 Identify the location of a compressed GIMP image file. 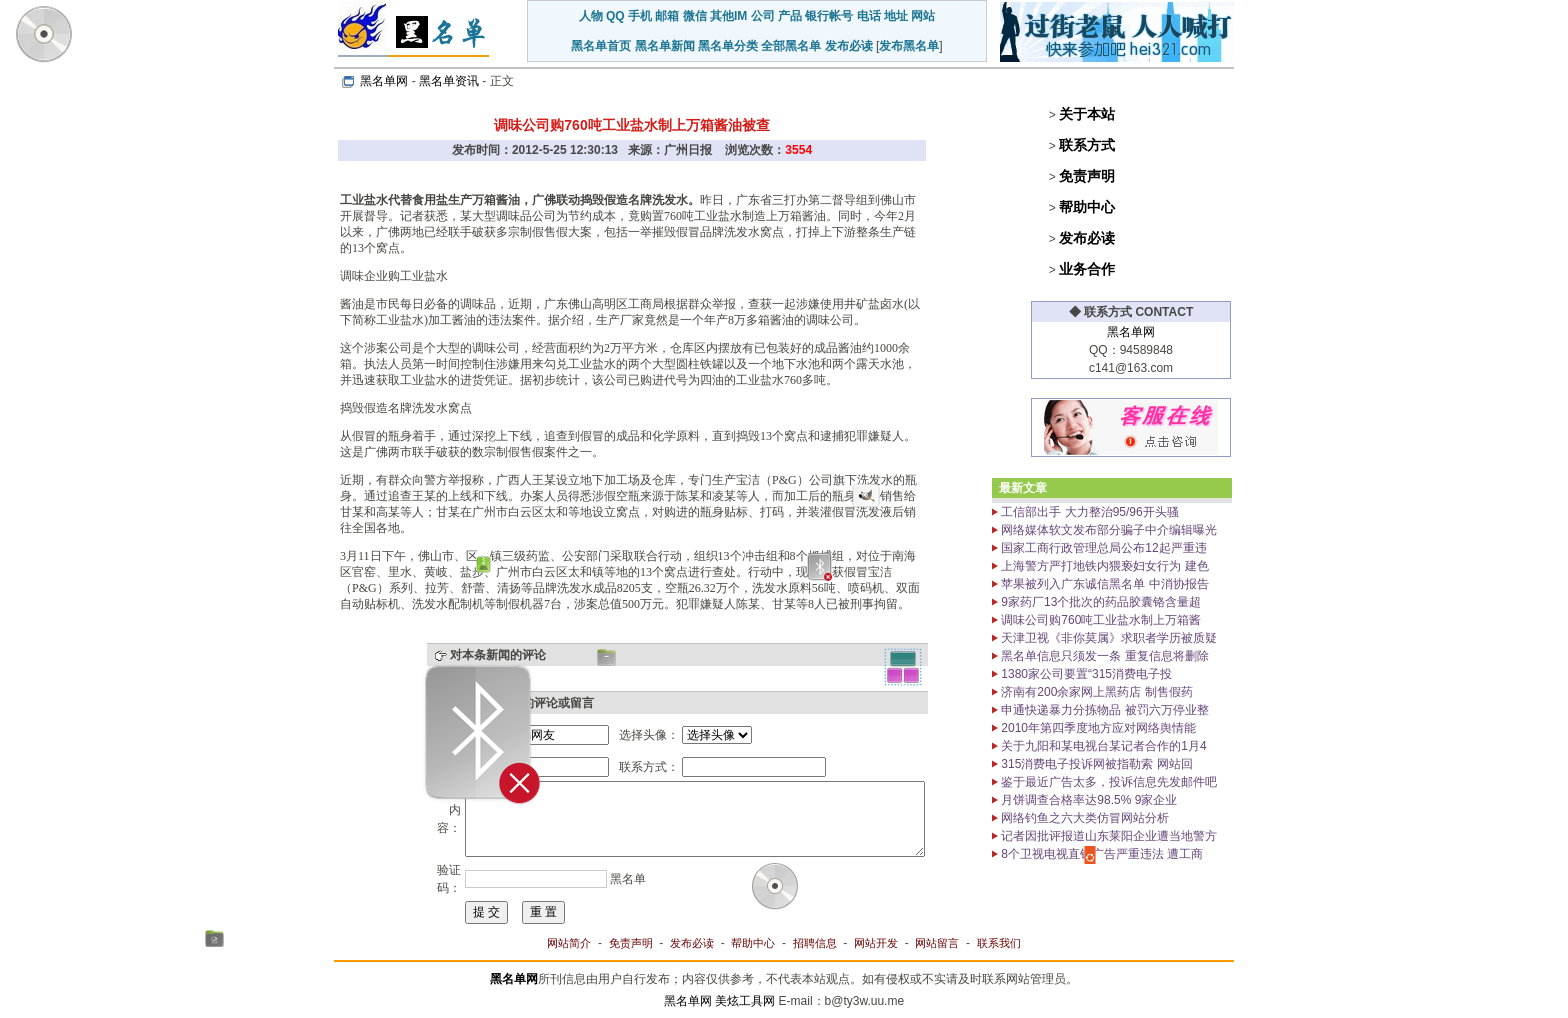
(866, 495).